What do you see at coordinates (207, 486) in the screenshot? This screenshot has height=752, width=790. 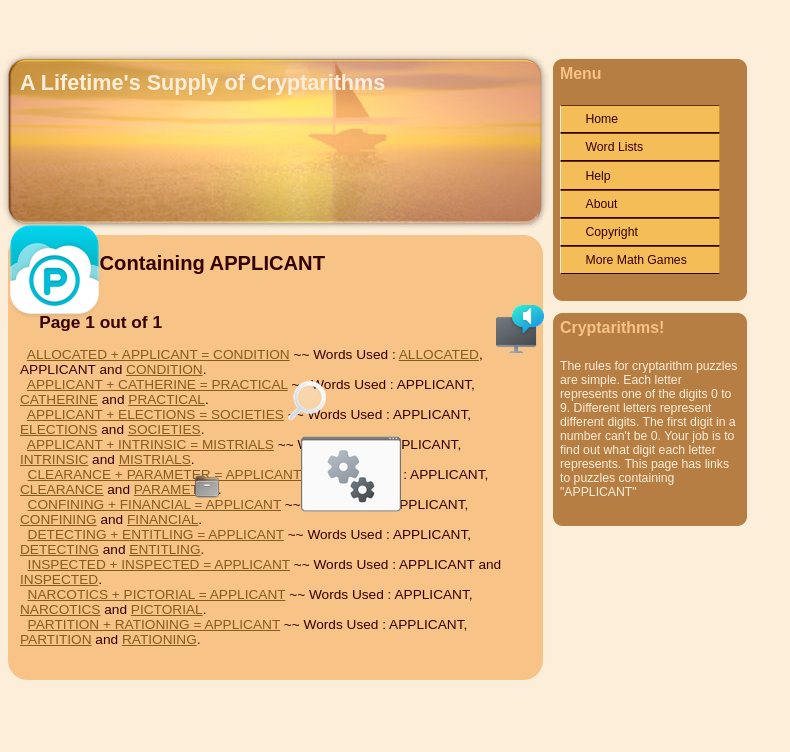 I see `open the file manager` at bounding box center [207, 486].